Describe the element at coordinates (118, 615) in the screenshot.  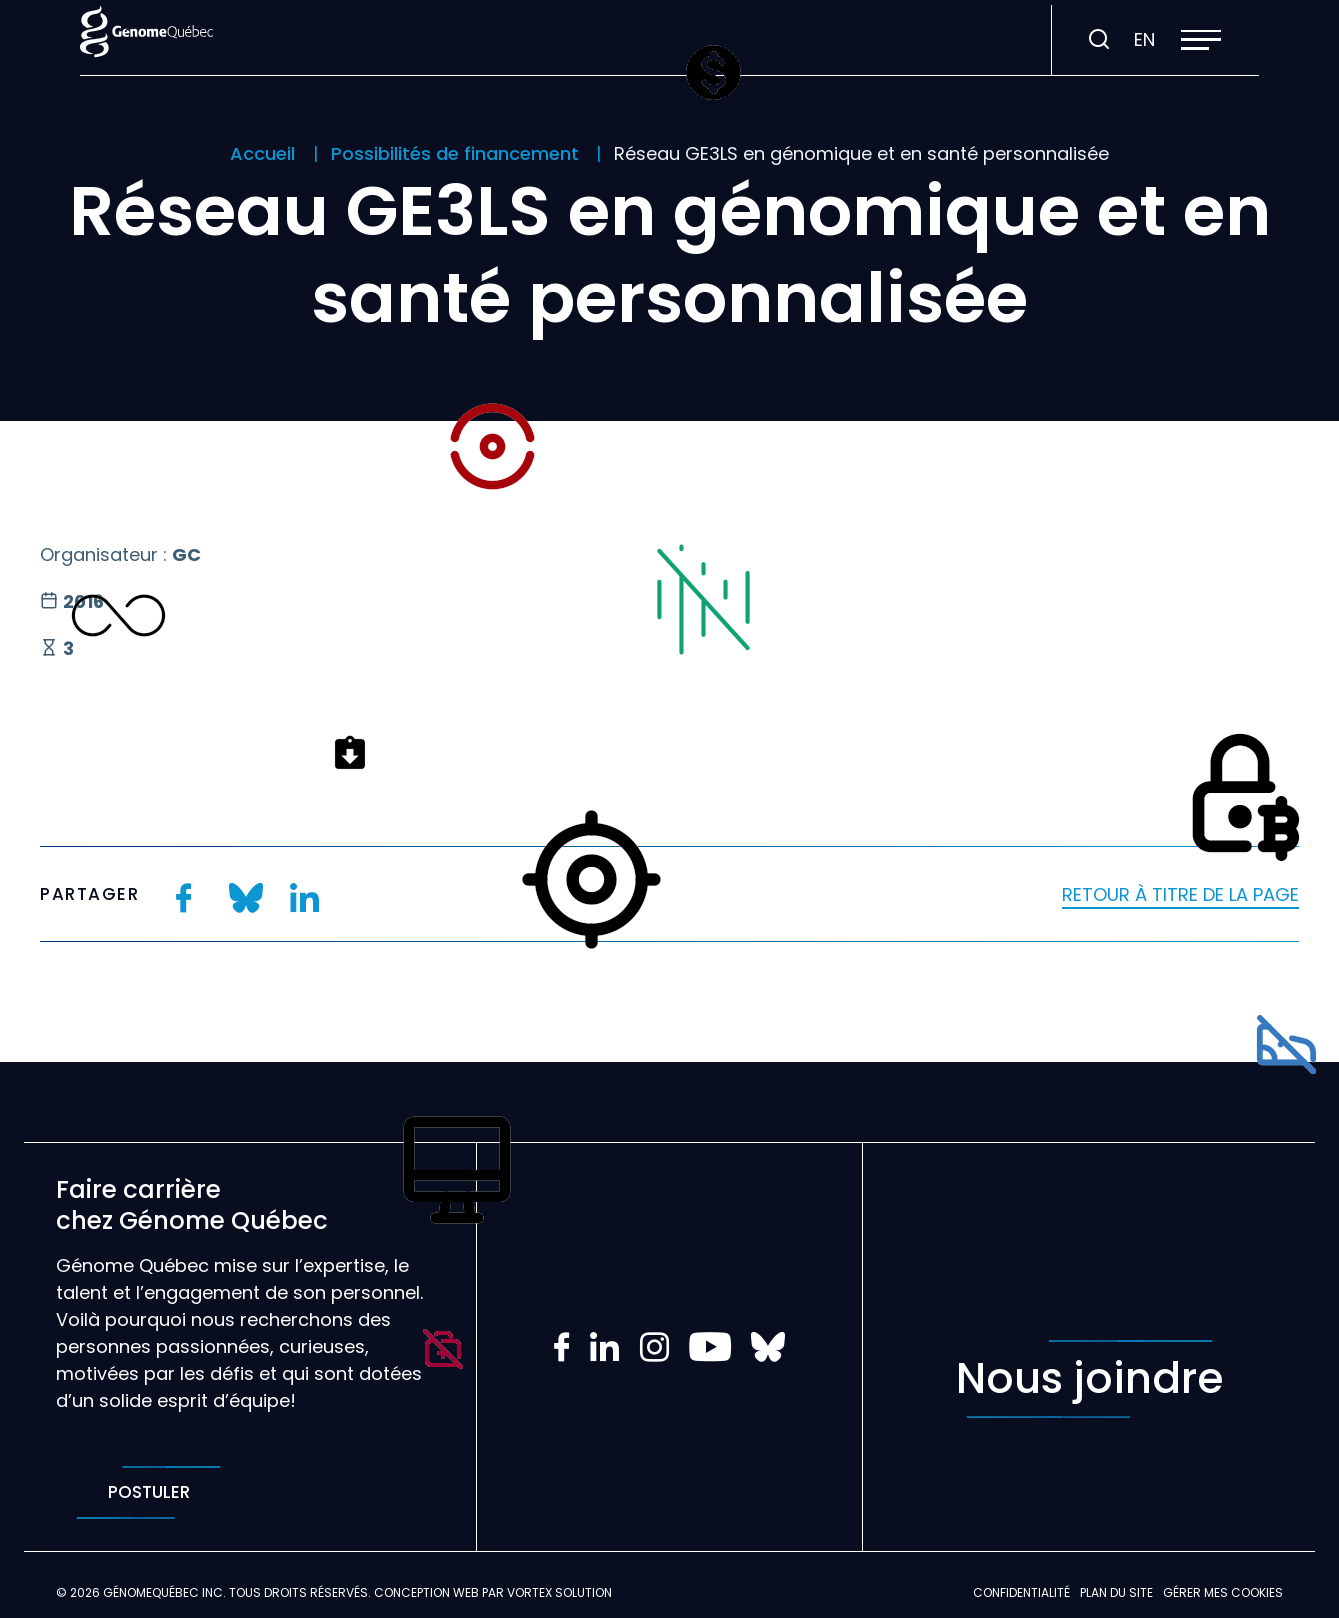
I see `indicates unlimited or infinite content` at that location.